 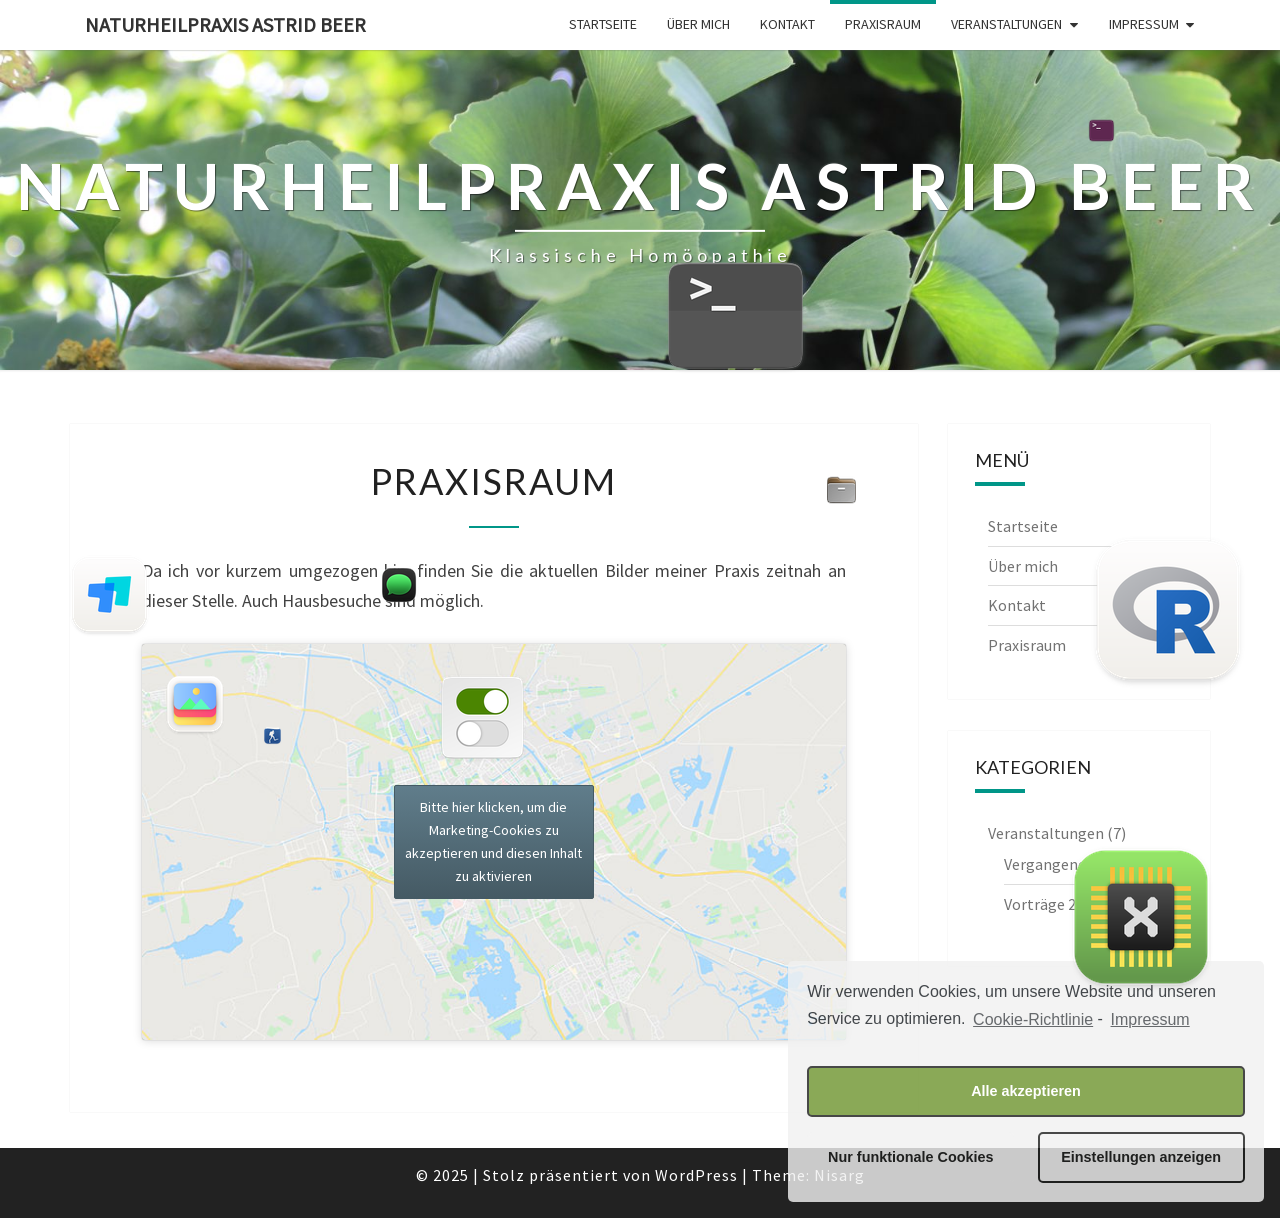 What do you see at coordinates (482, 717) in the screenshot?
I see `open system tweaks or settings customization` at bounding box center [482, 717].